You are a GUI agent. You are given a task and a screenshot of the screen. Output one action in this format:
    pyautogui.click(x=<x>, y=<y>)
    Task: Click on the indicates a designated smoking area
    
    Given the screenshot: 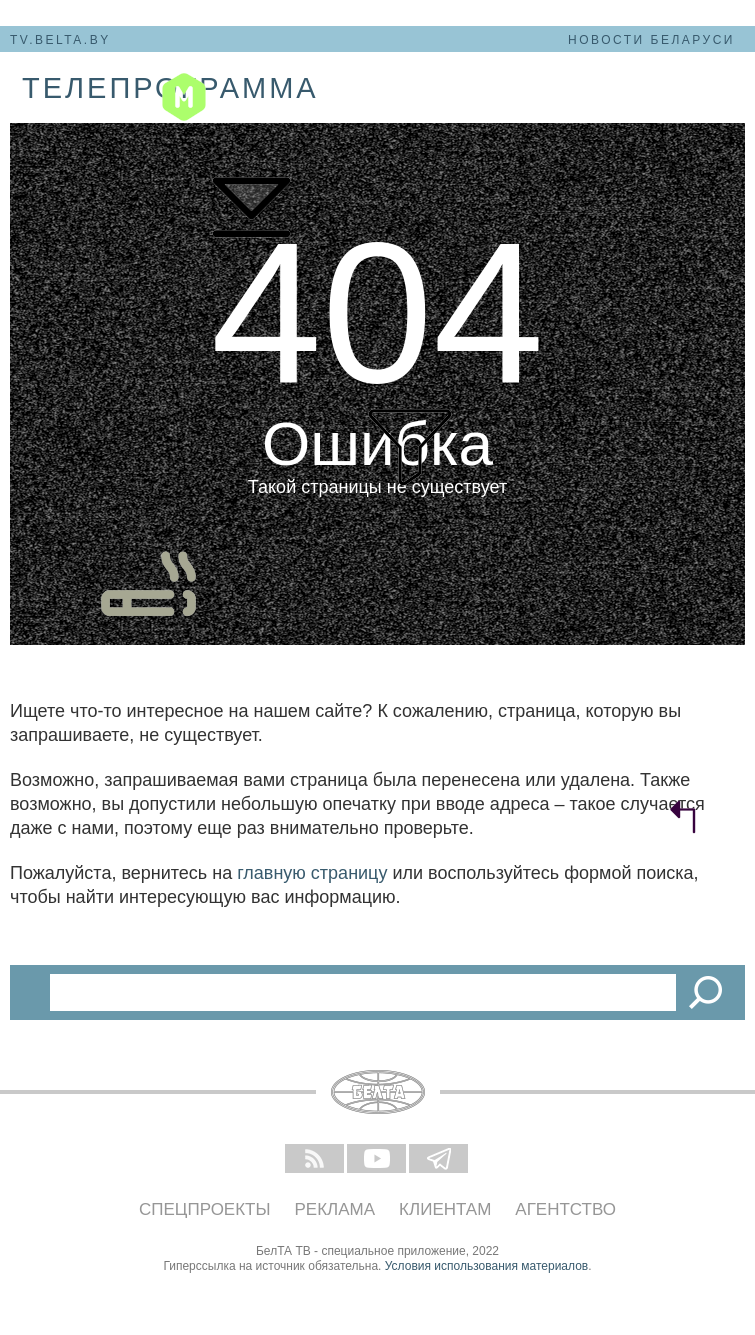 What is the action you would take?
    pyautogui.click(x=148, y=594)
    